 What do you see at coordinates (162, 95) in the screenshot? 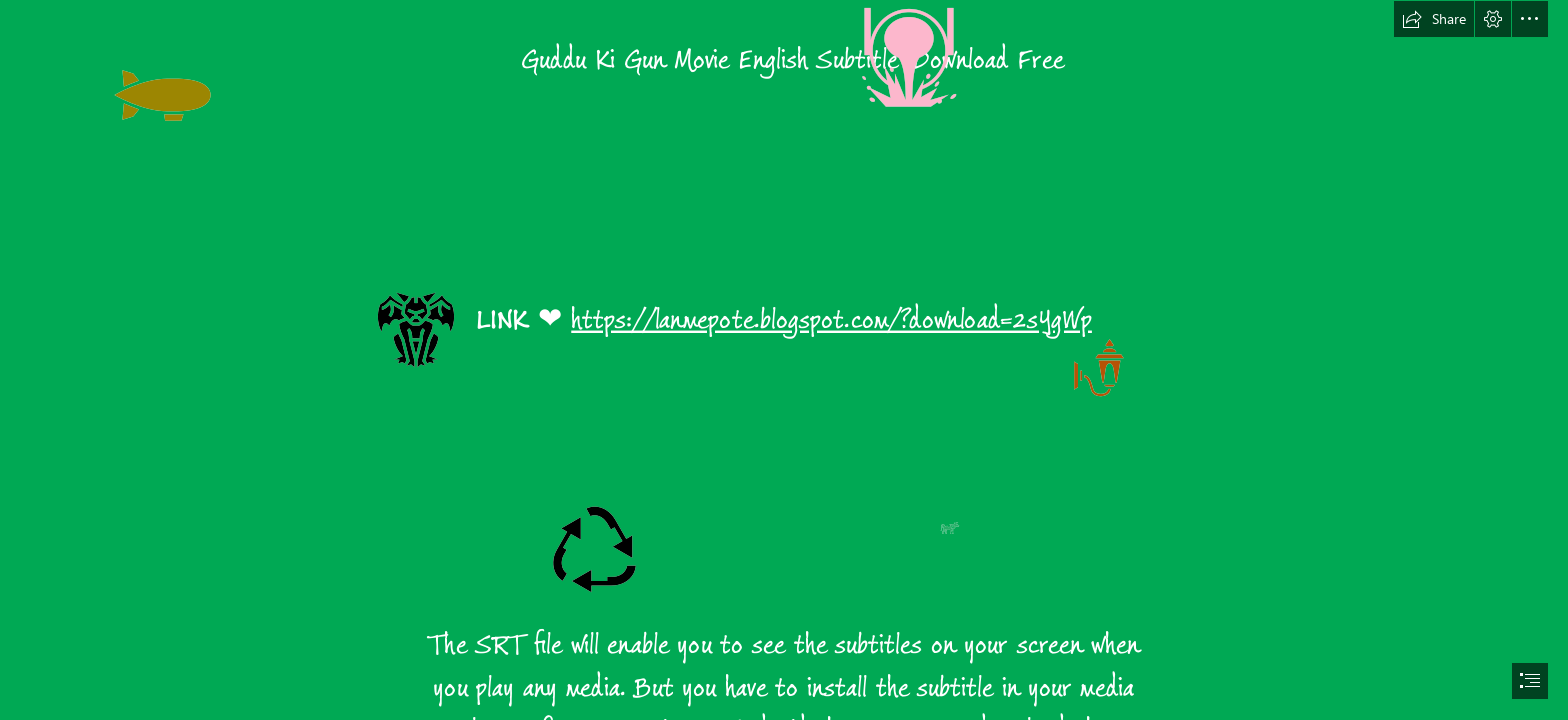
I see `indicates airship or zeppelin-related content` at bounding box center [162, 95].